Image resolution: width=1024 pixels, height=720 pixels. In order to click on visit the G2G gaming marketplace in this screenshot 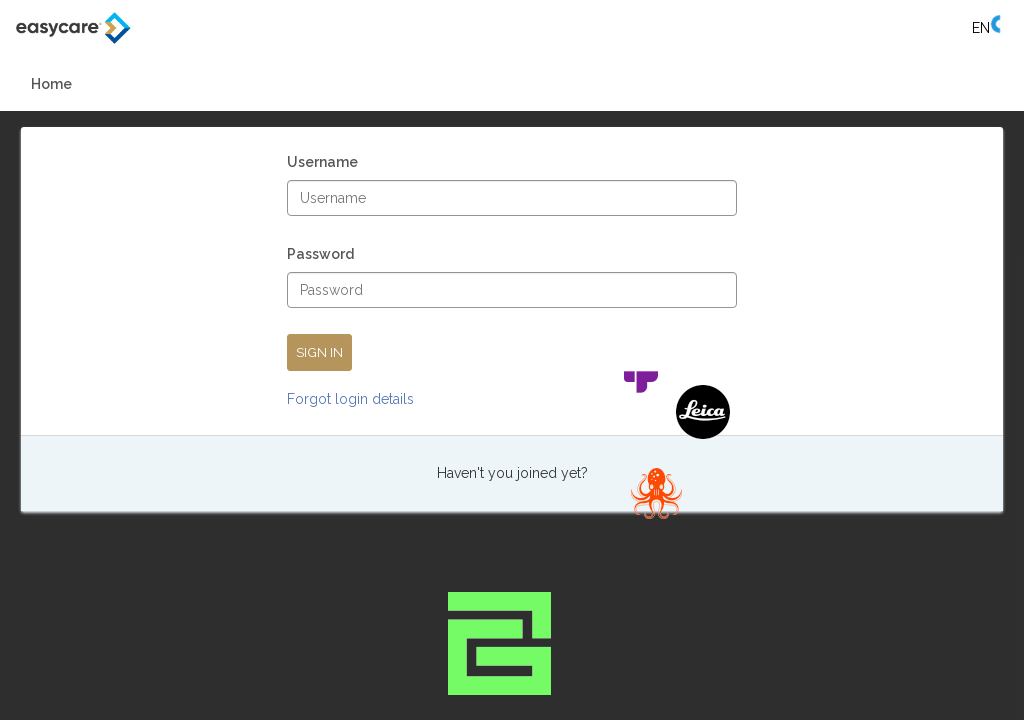, I will do `click(499, 643)`.